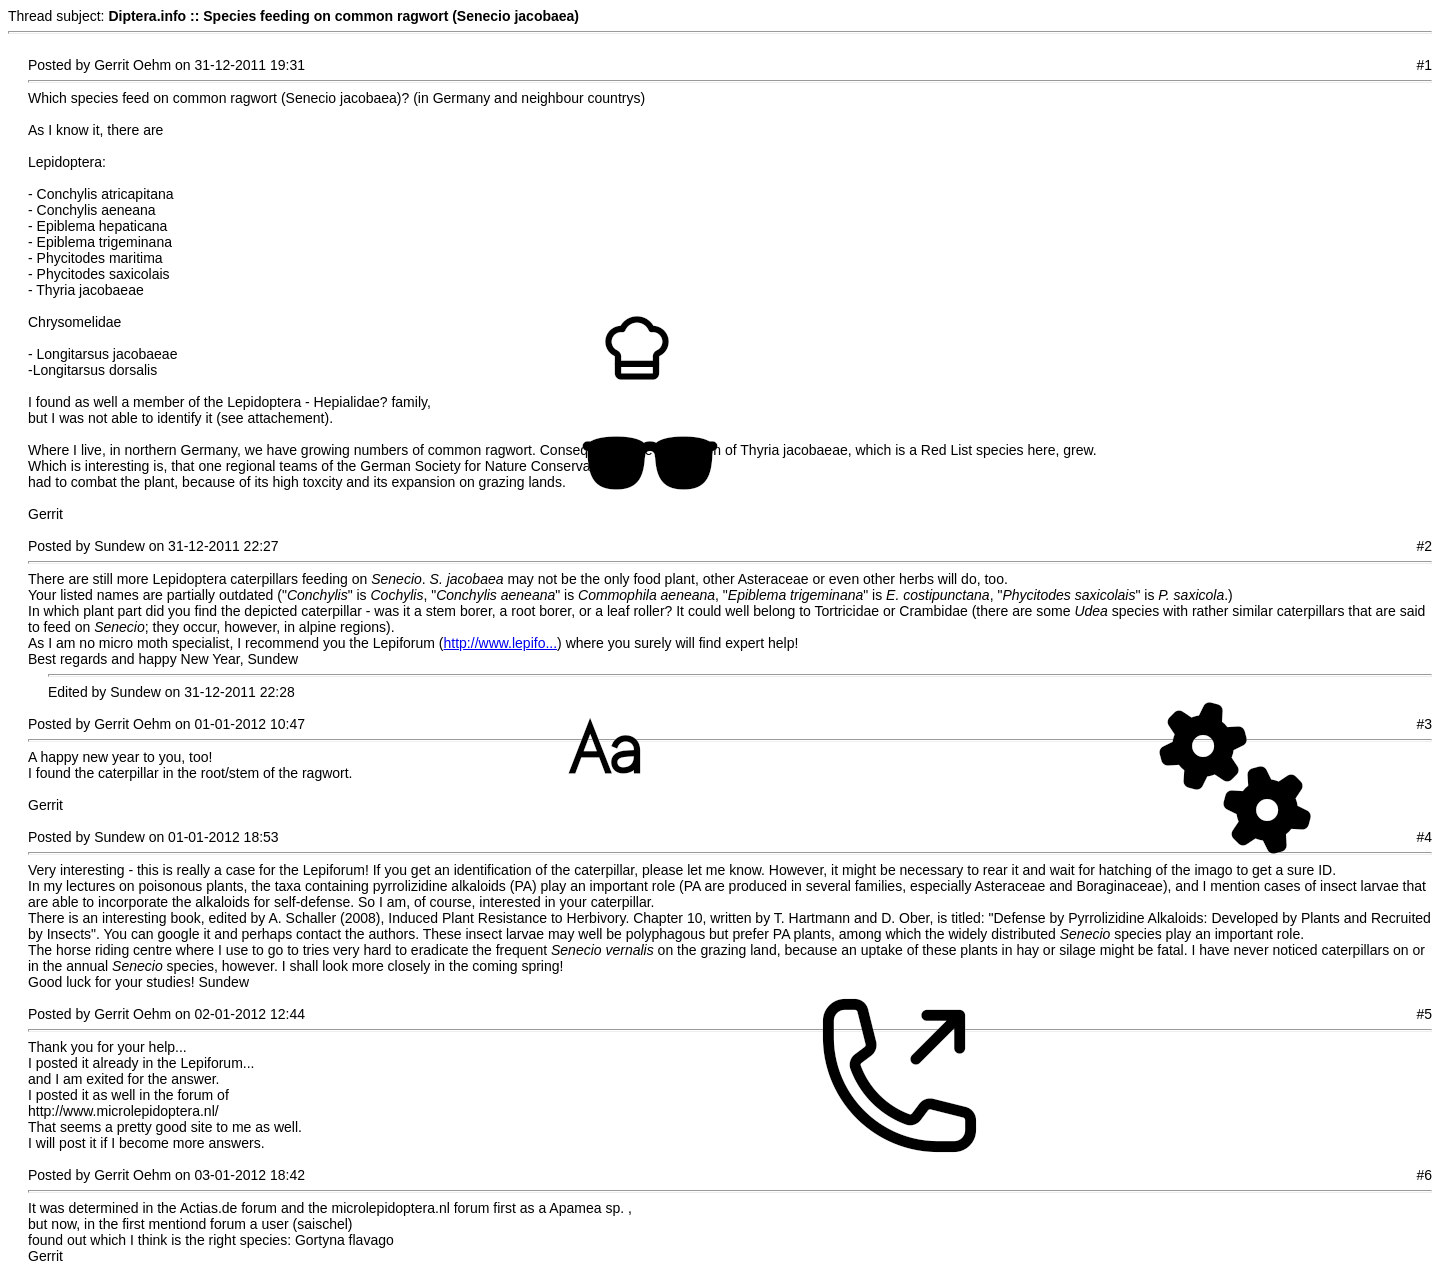 This screenshot has width=1440, height=1288. I want to click on browse recipes or cooking content, so click(637, 348).